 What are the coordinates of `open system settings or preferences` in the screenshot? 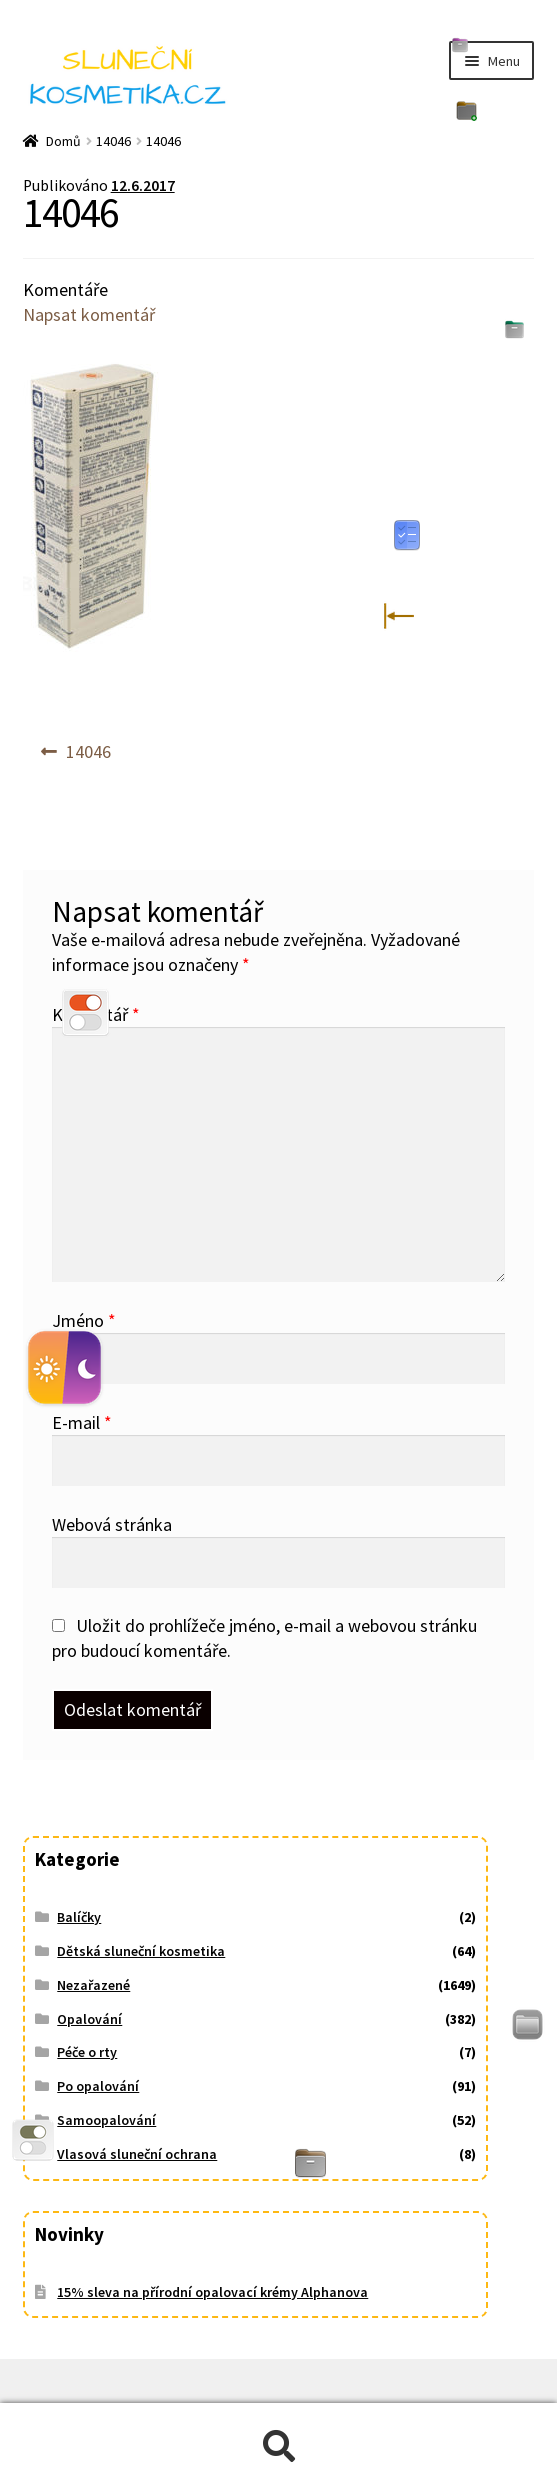 It's located at (33, 2140).